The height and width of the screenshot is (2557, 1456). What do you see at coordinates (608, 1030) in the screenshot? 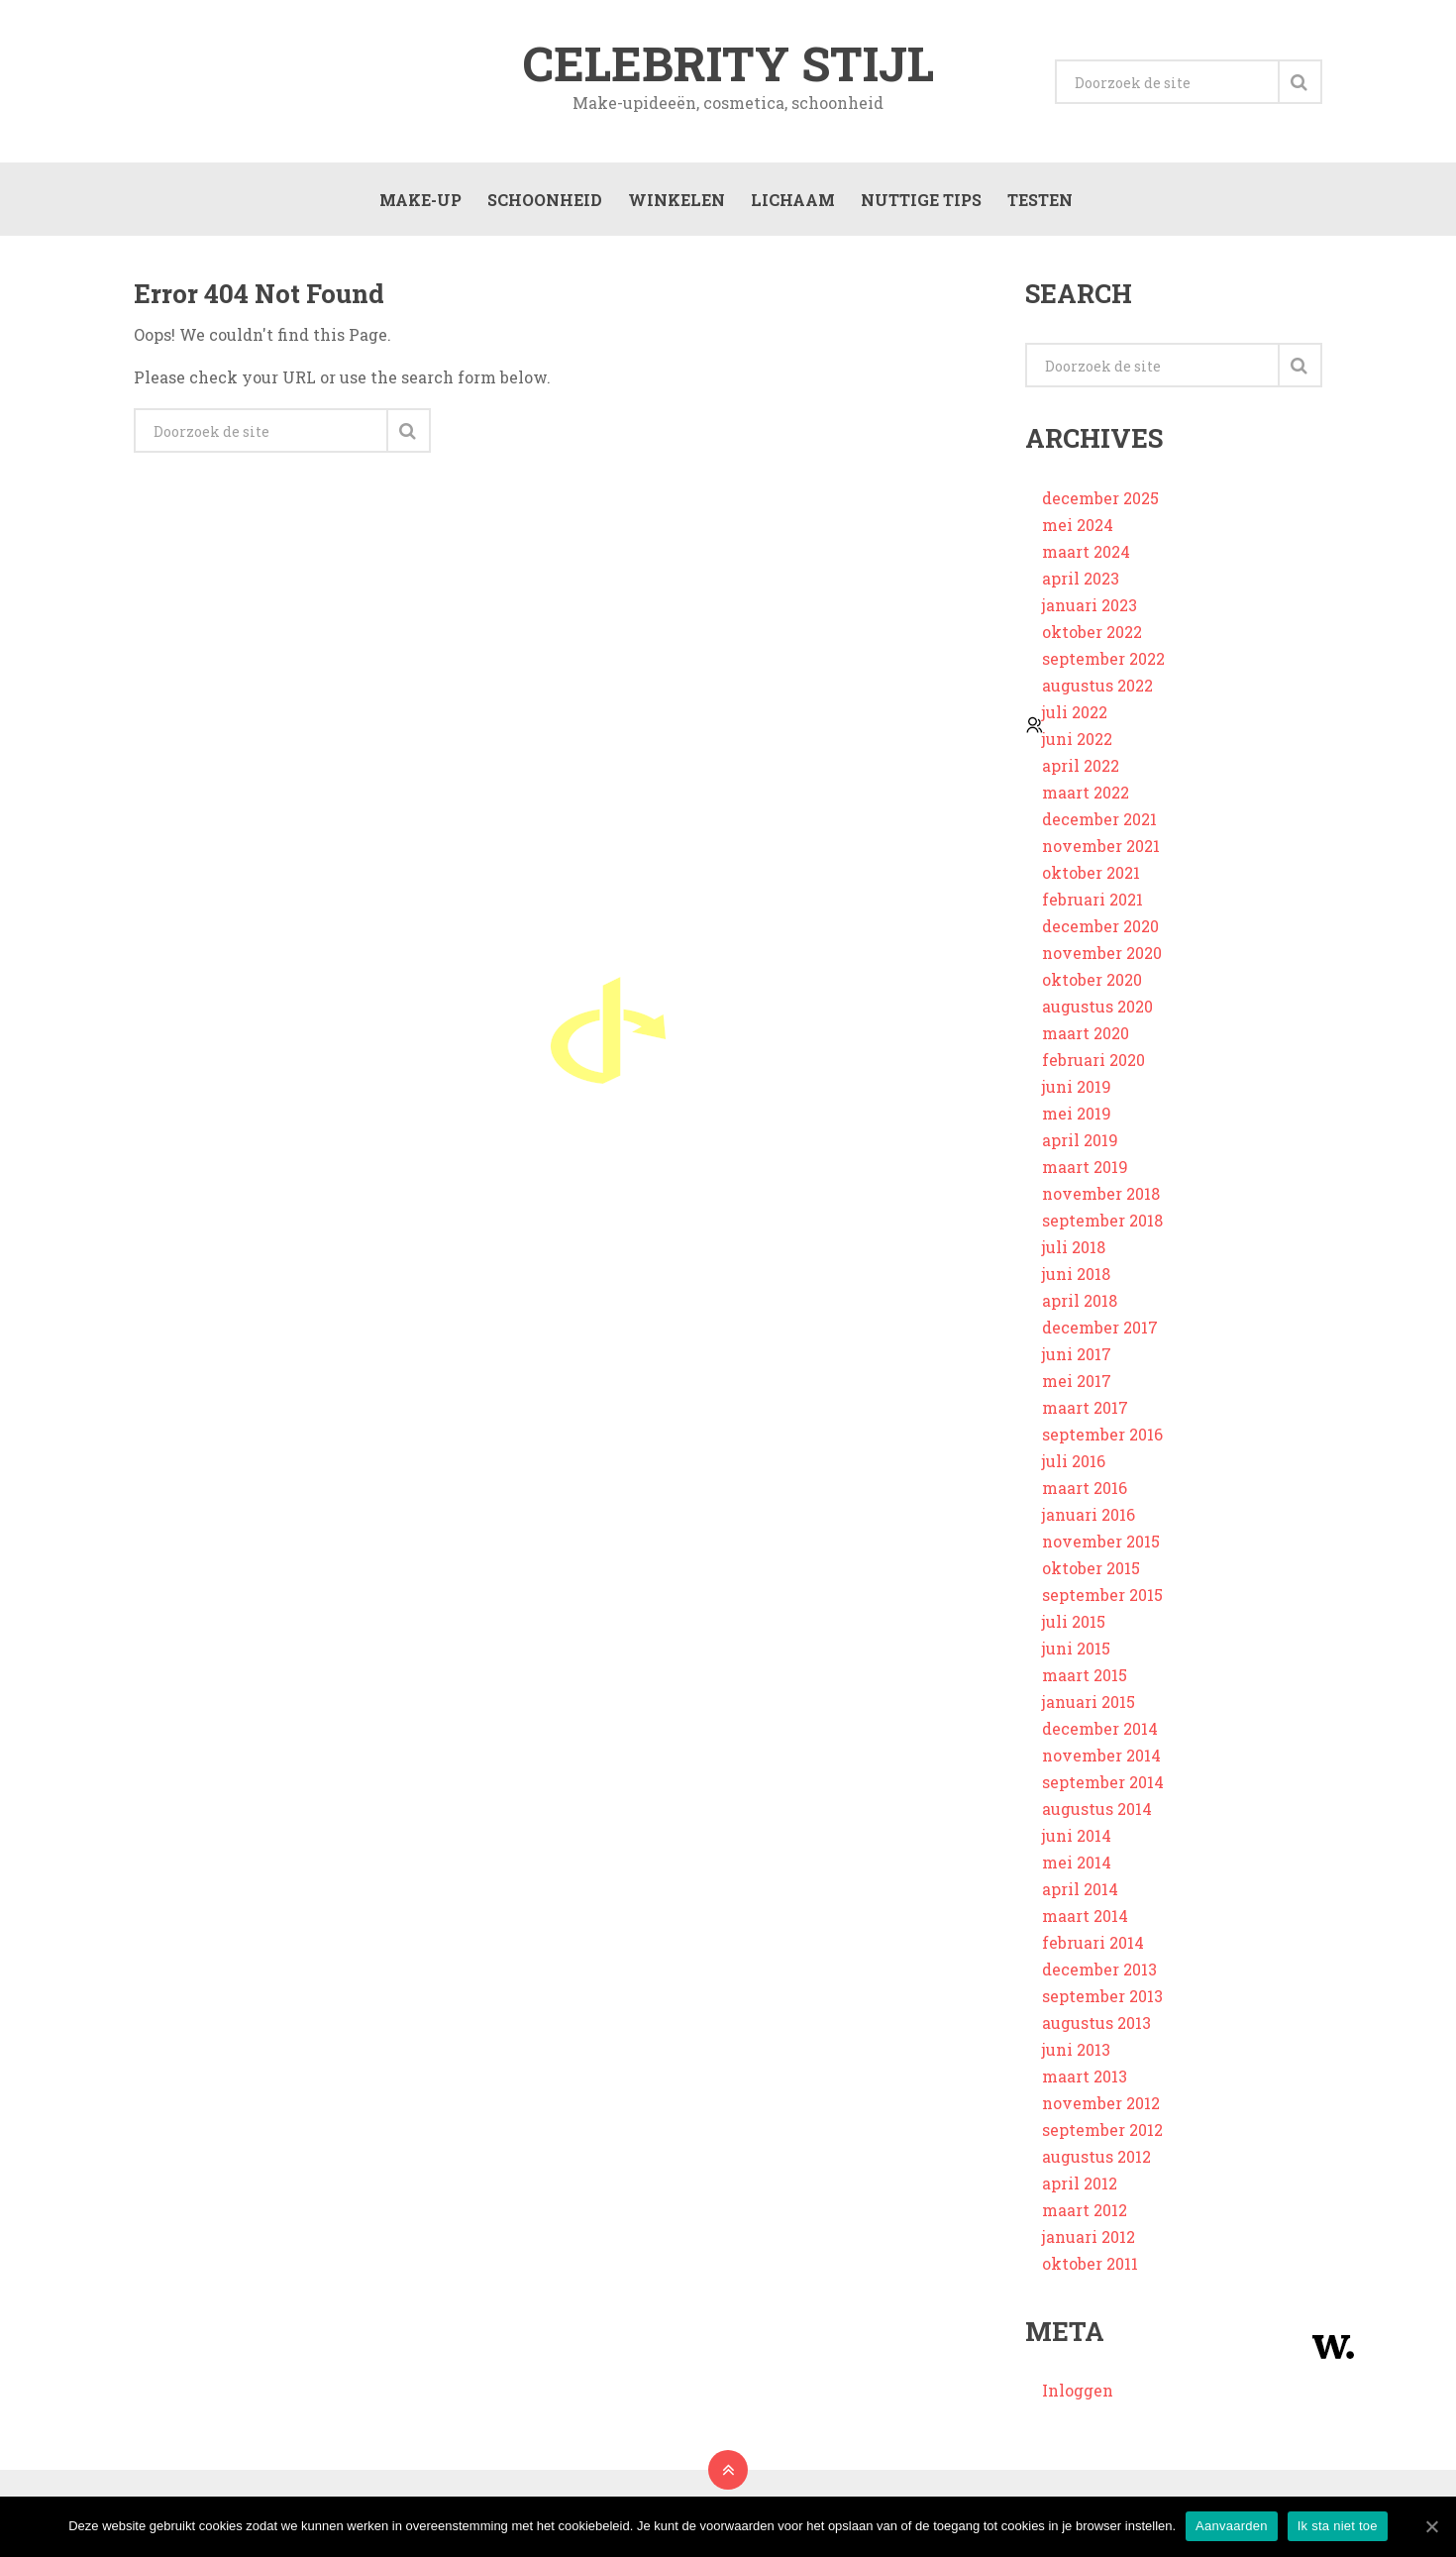
I see `sign in with OpenID authentication` at bounding box center [608, 1030].